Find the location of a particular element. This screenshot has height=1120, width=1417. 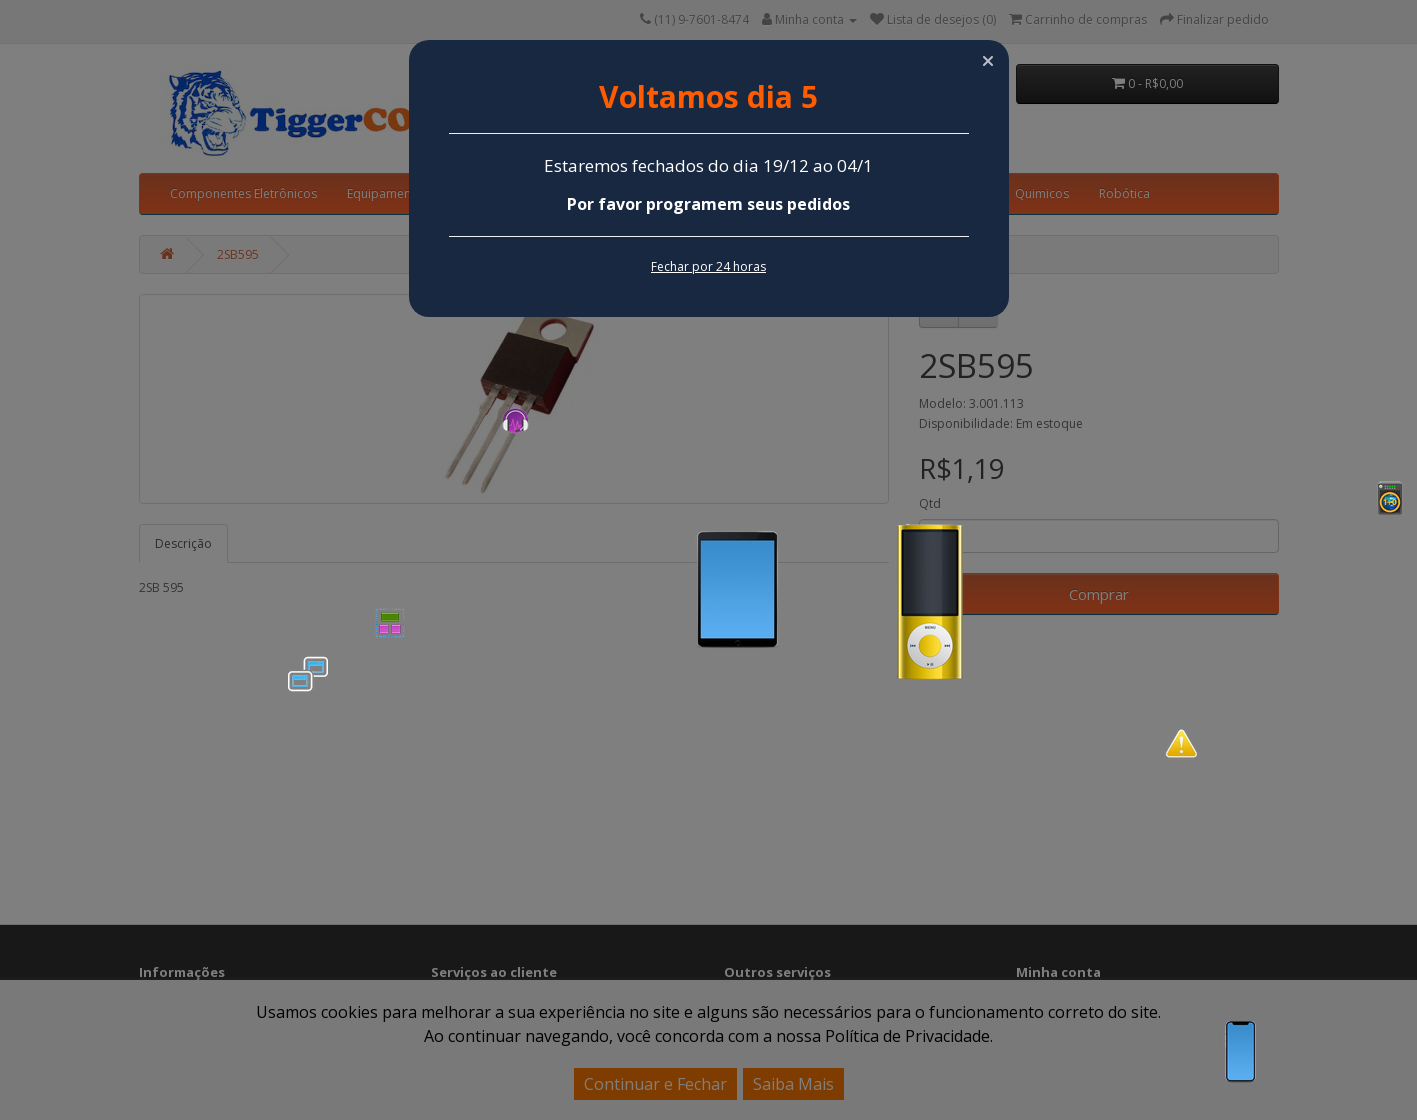

duplicate display mode enabled is located at coordinates (308, 674).